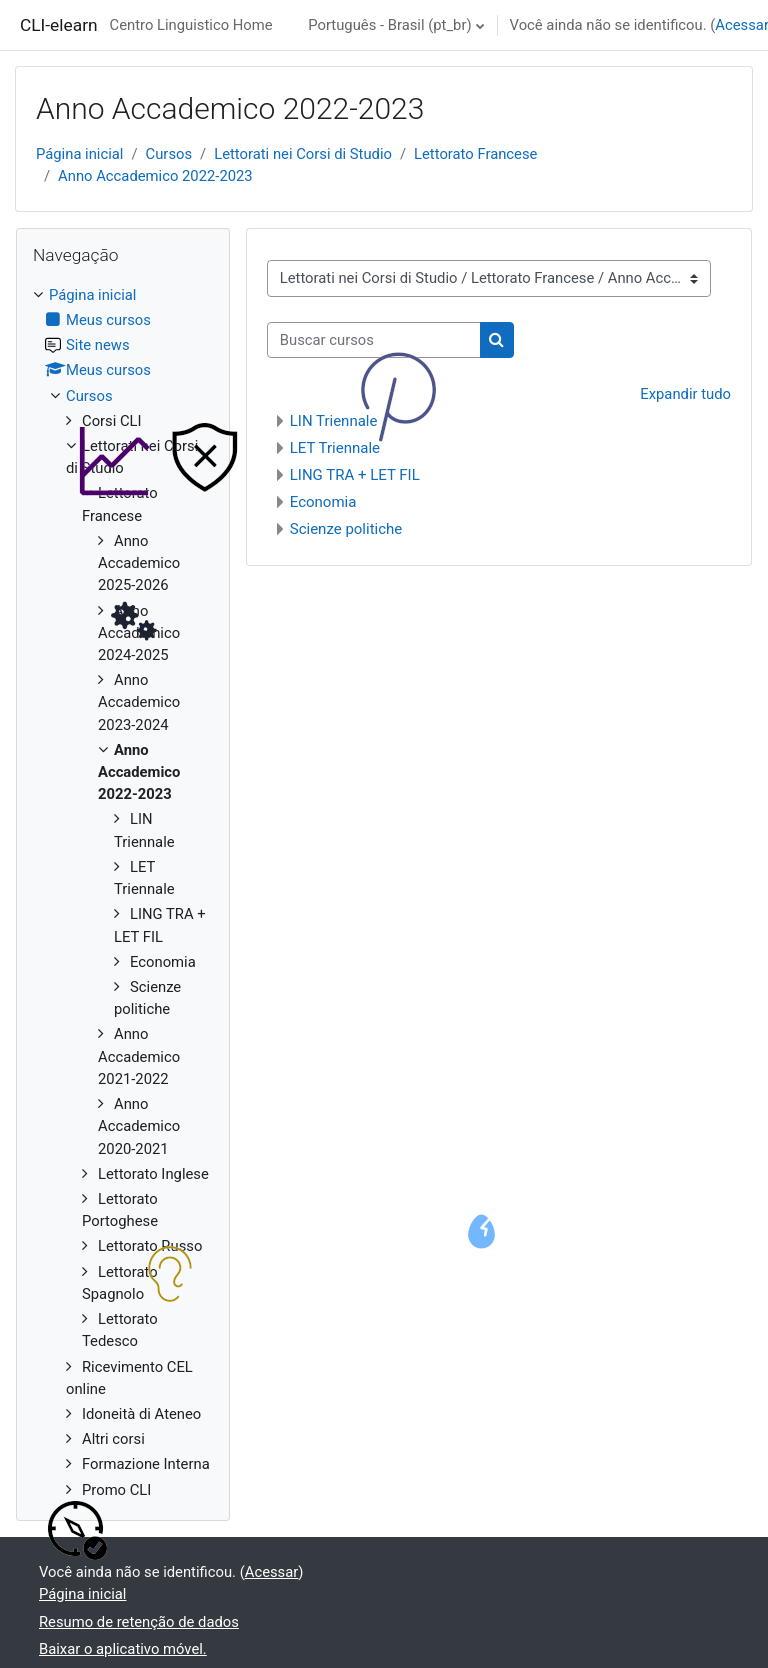  Describe the element at coordinates (204, 457) in the screenshot. I see `indicates an untrusted workspace or security warning` at that location.